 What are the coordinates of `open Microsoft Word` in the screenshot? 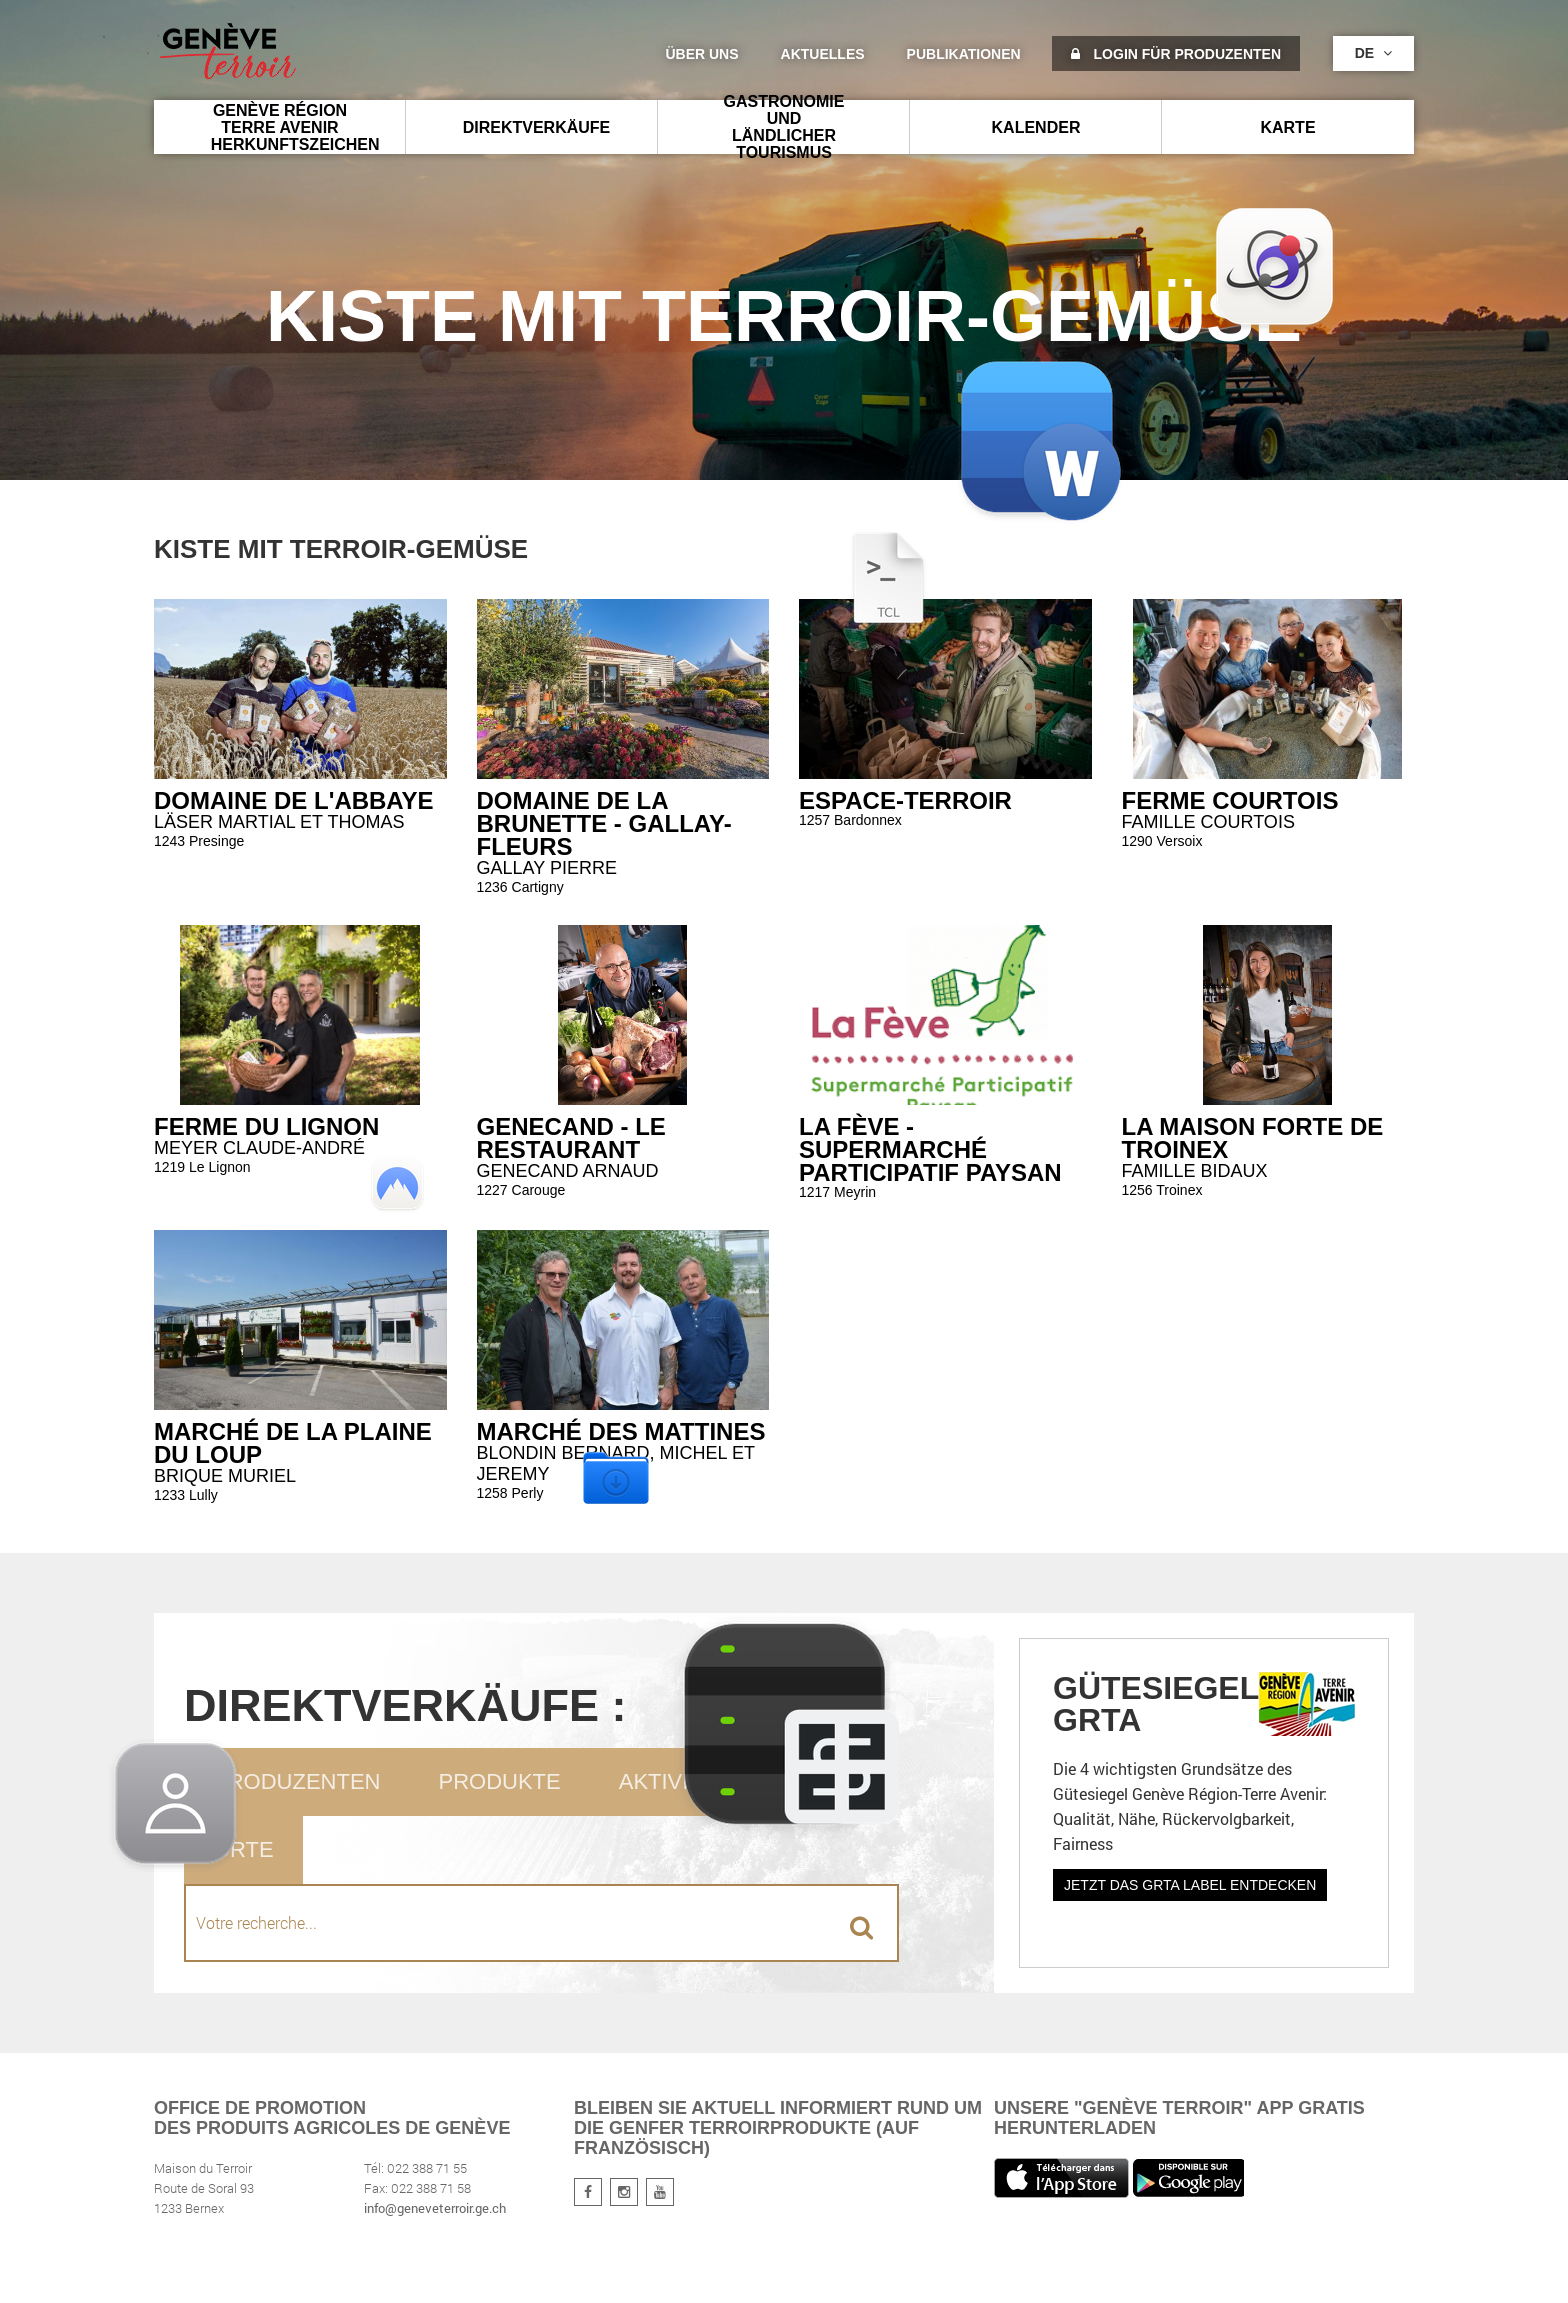 It's located at (1037, 437).